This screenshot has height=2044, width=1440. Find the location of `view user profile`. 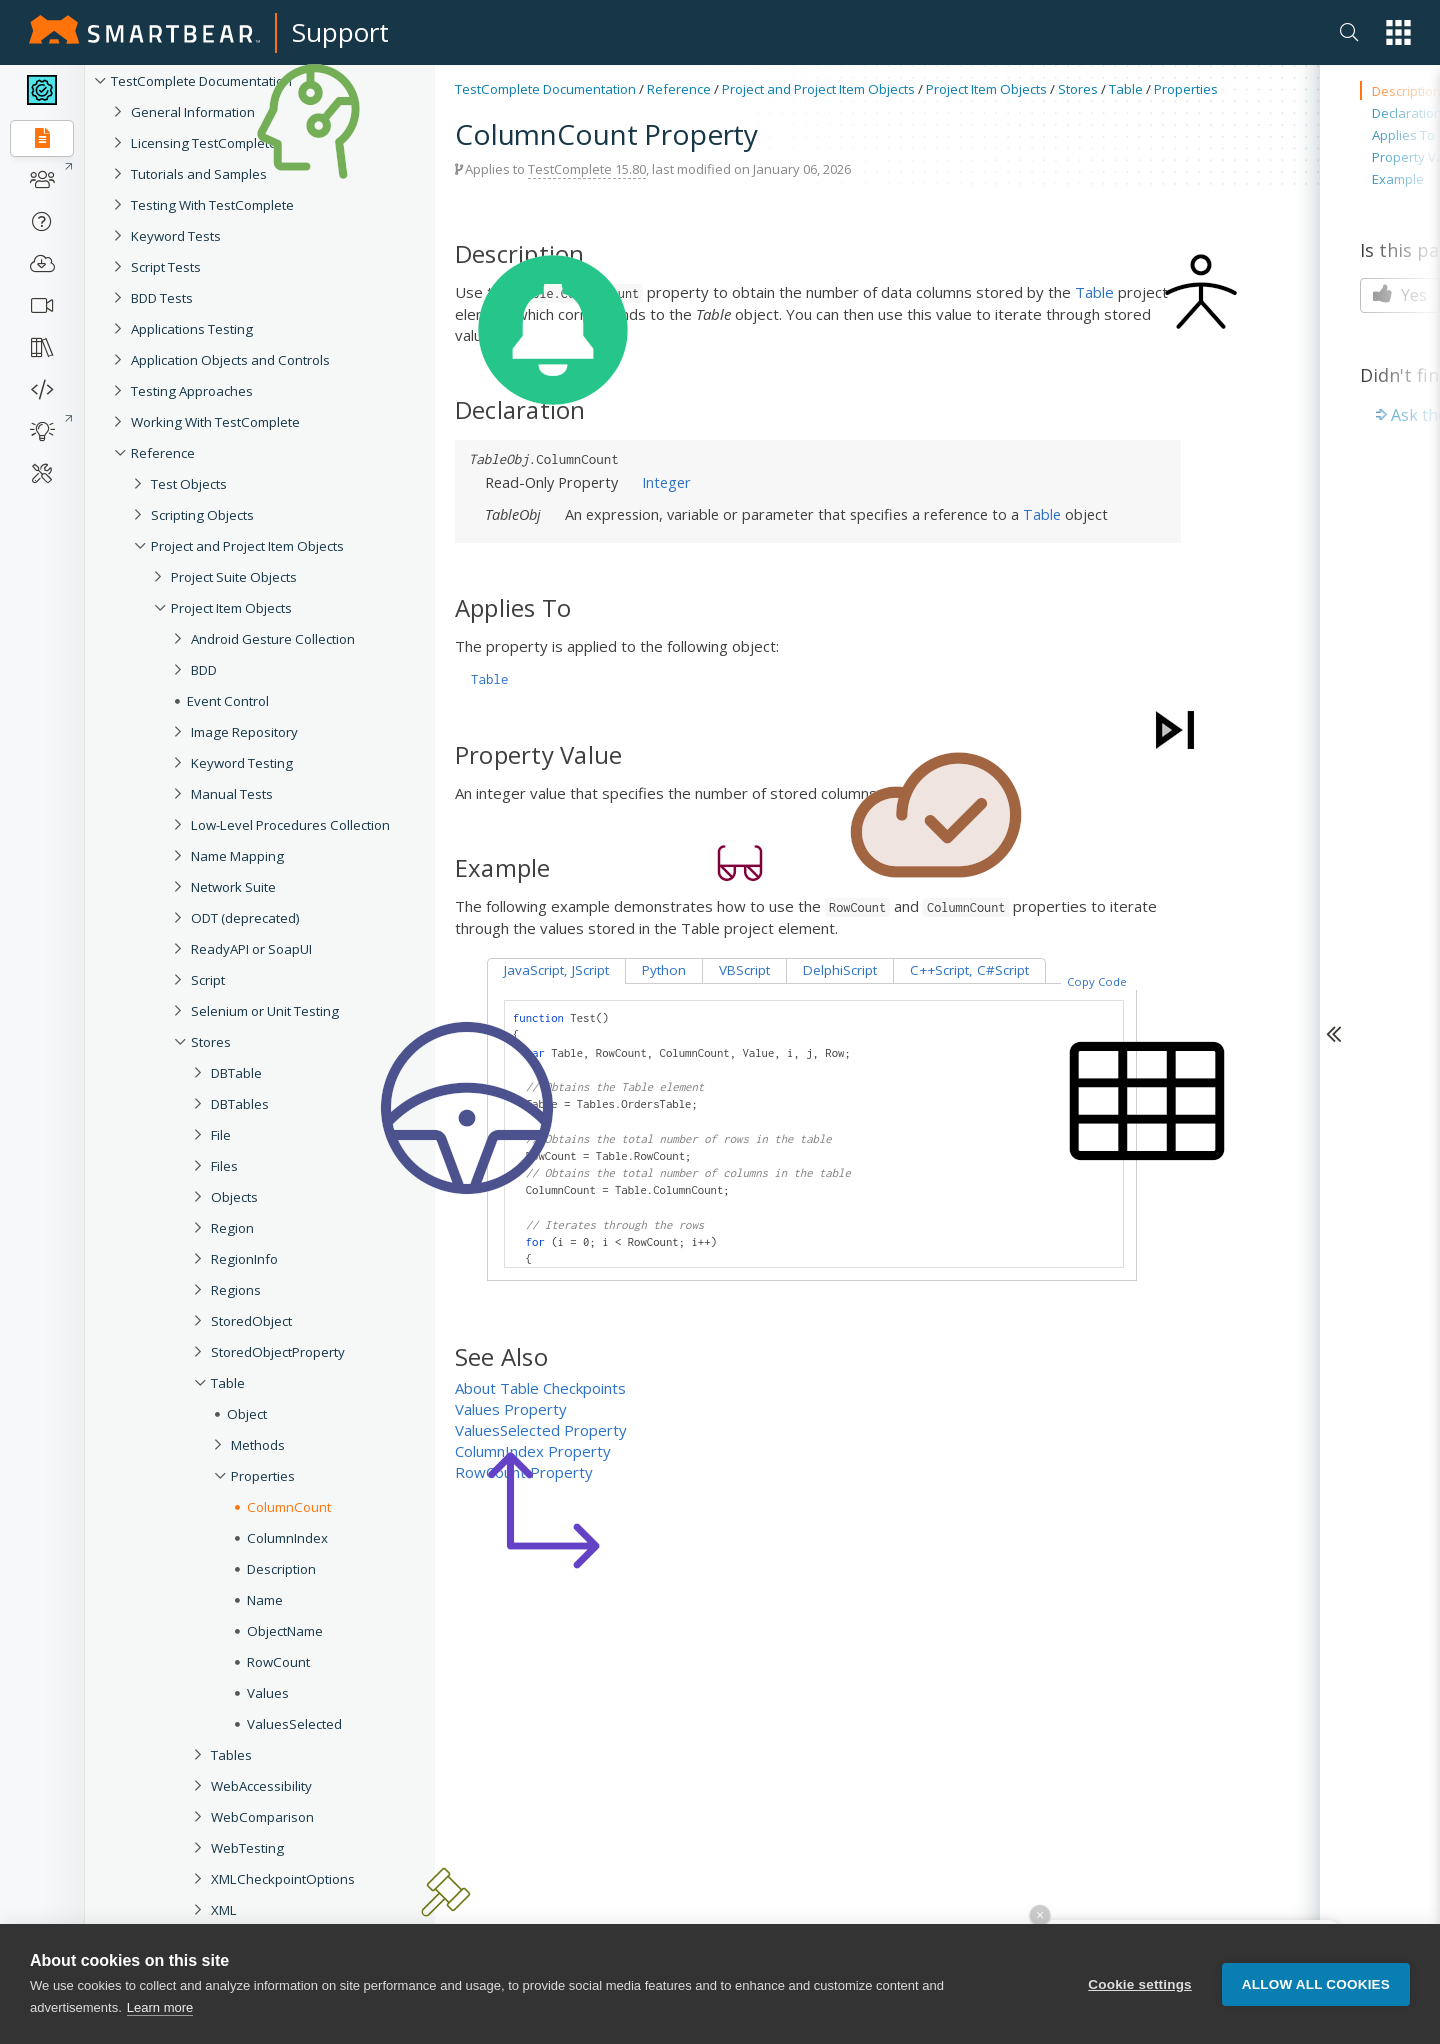

view user profile is located at coordinates (1201, 293).